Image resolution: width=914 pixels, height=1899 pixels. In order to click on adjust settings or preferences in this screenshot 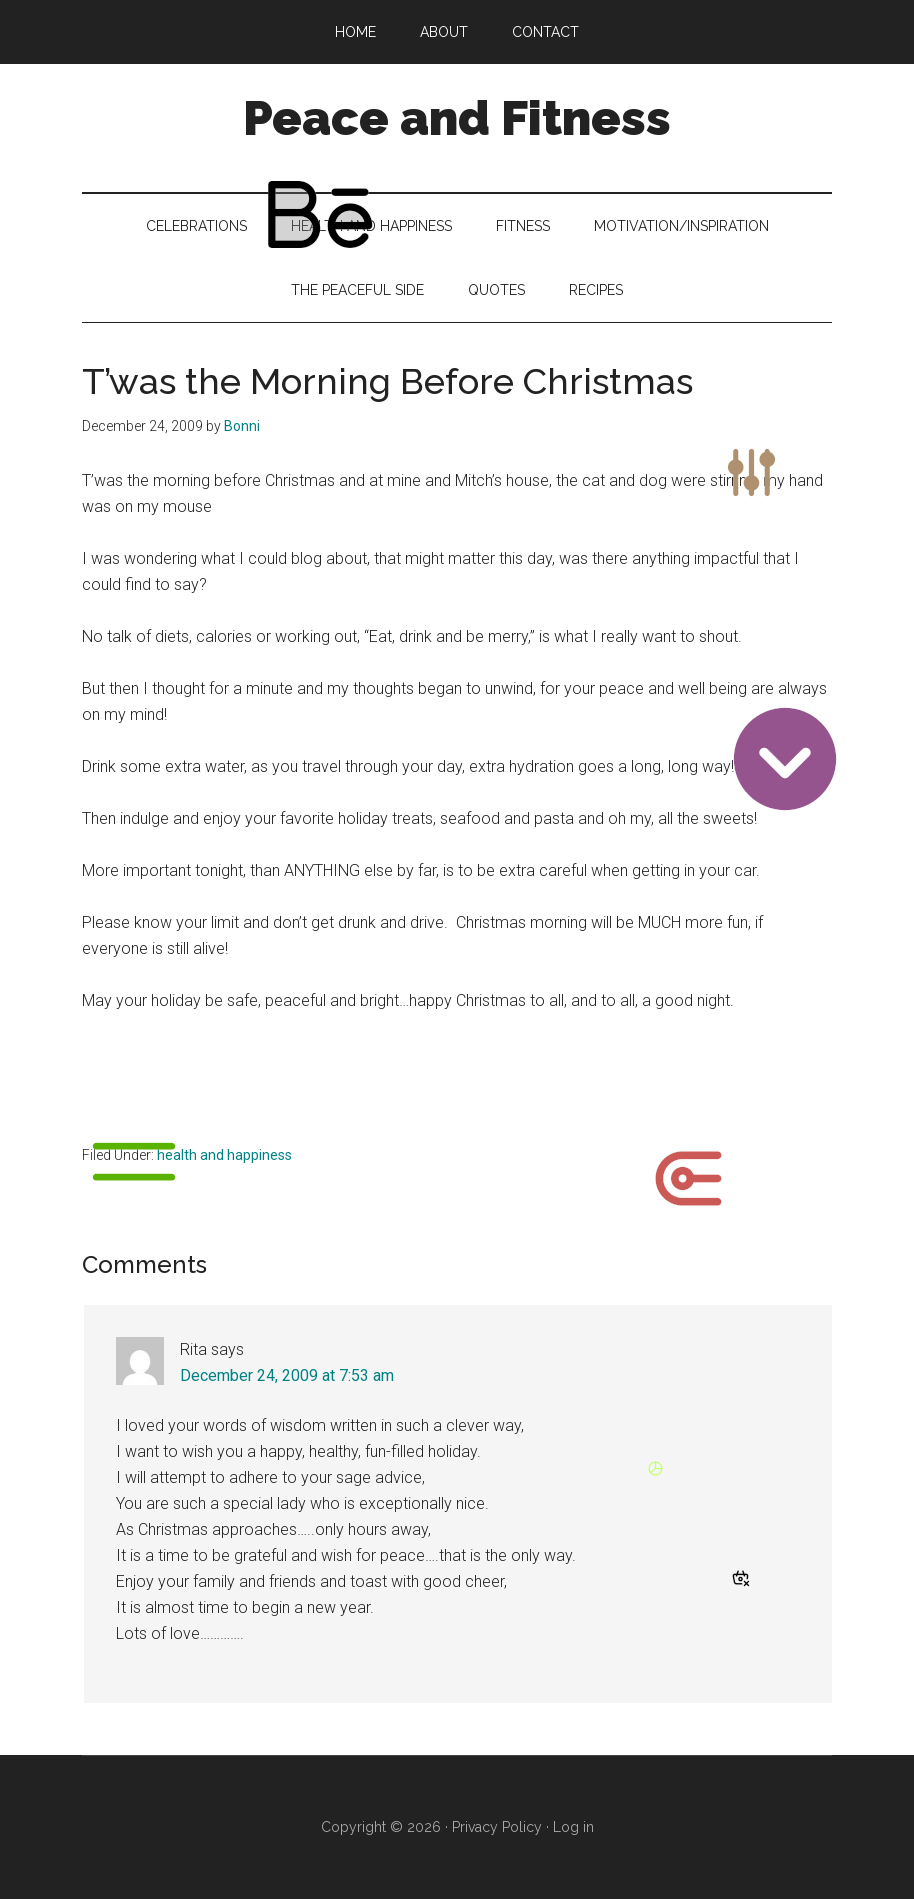, I will do `click(751, 472)`.